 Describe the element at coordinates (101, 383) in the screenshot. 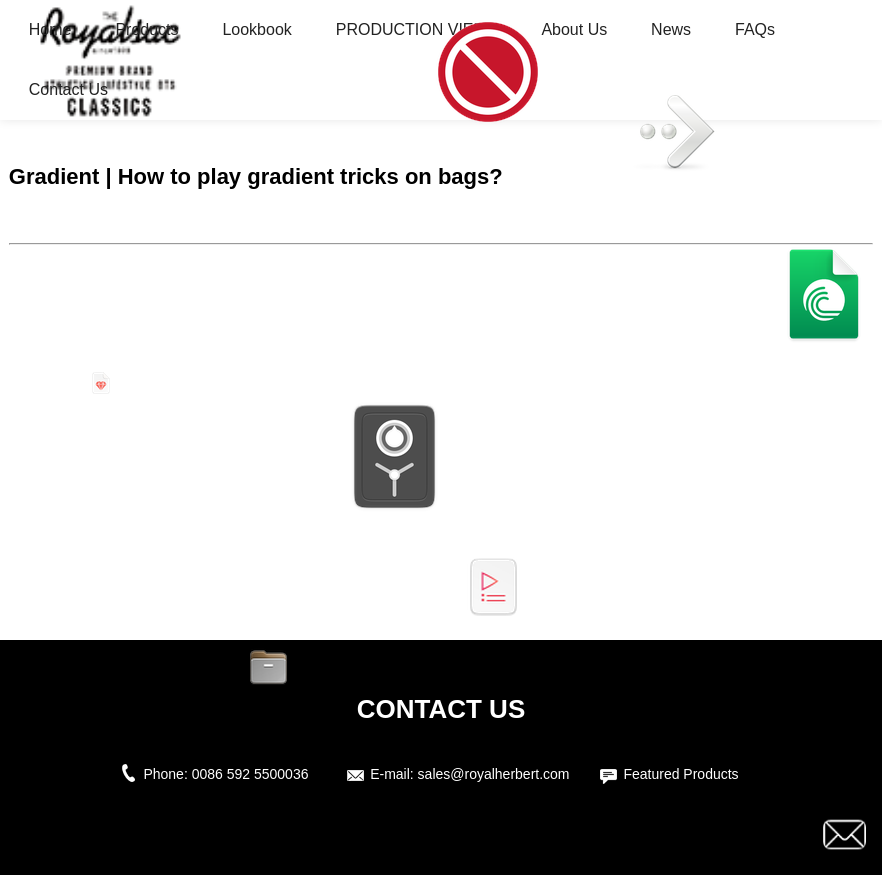

I see `ruby programming language source file` at that location.